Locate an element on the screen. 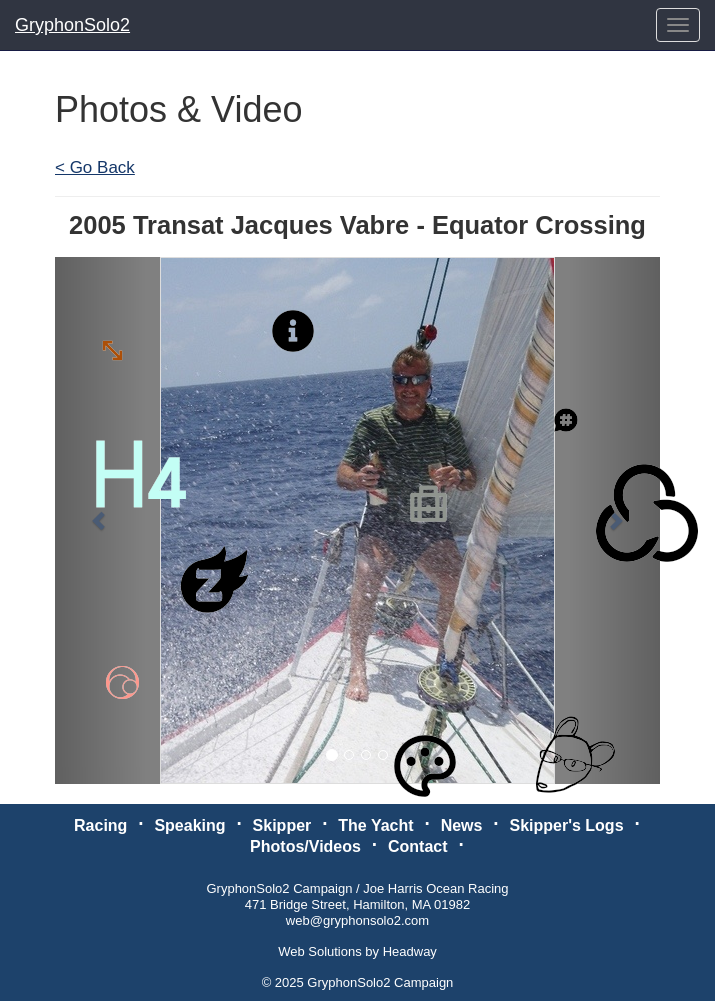 The image size is (715, 1001). visit ZCOOL design community is located at coordinates (214, 579).